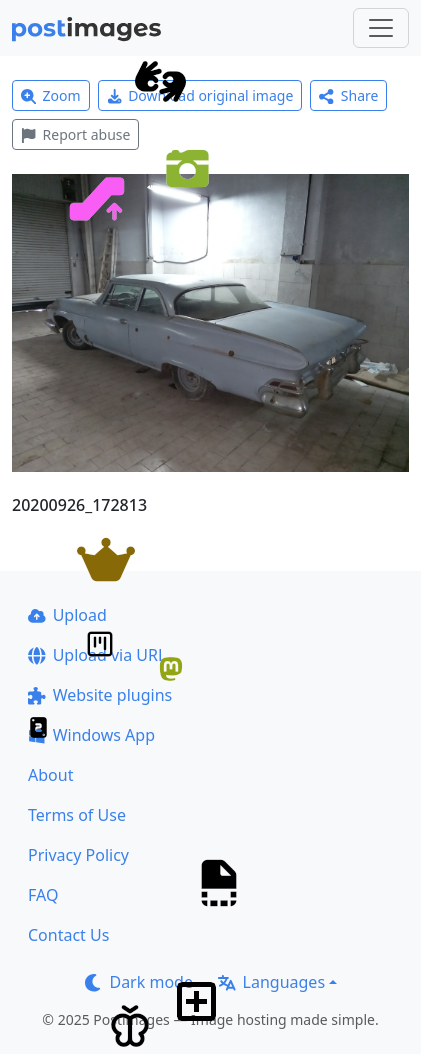 The image size is (421, 1054). What do you see at coordinates (38, 727) in the screenshot?
I see `a playing card showing the number 2` at bounding box center [38, 727].